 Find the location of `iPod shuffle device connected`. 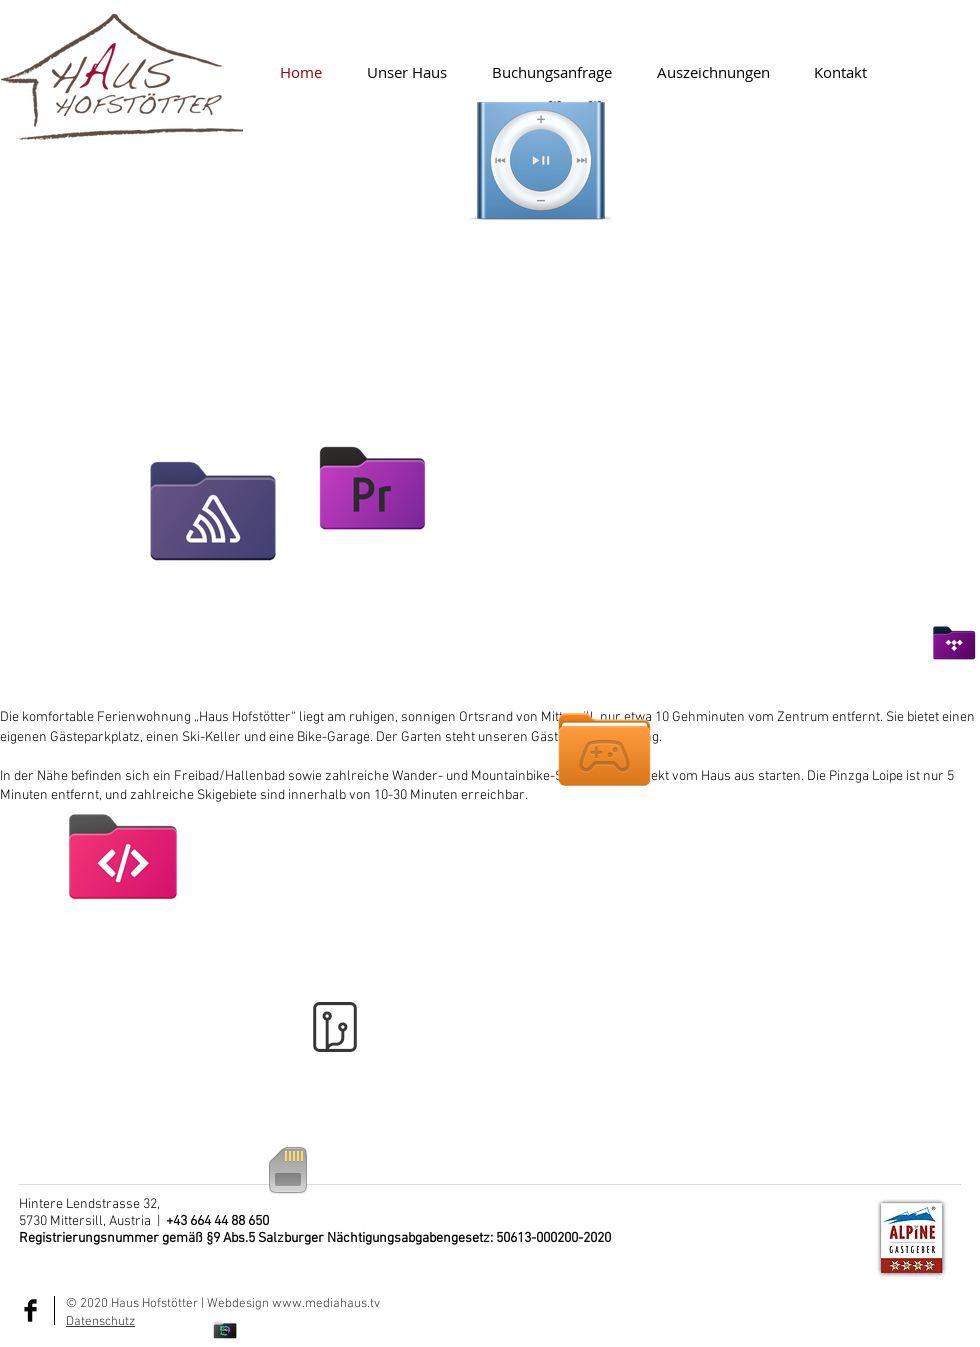

iPod shuffle device connected is located at coordinates (541, 160).